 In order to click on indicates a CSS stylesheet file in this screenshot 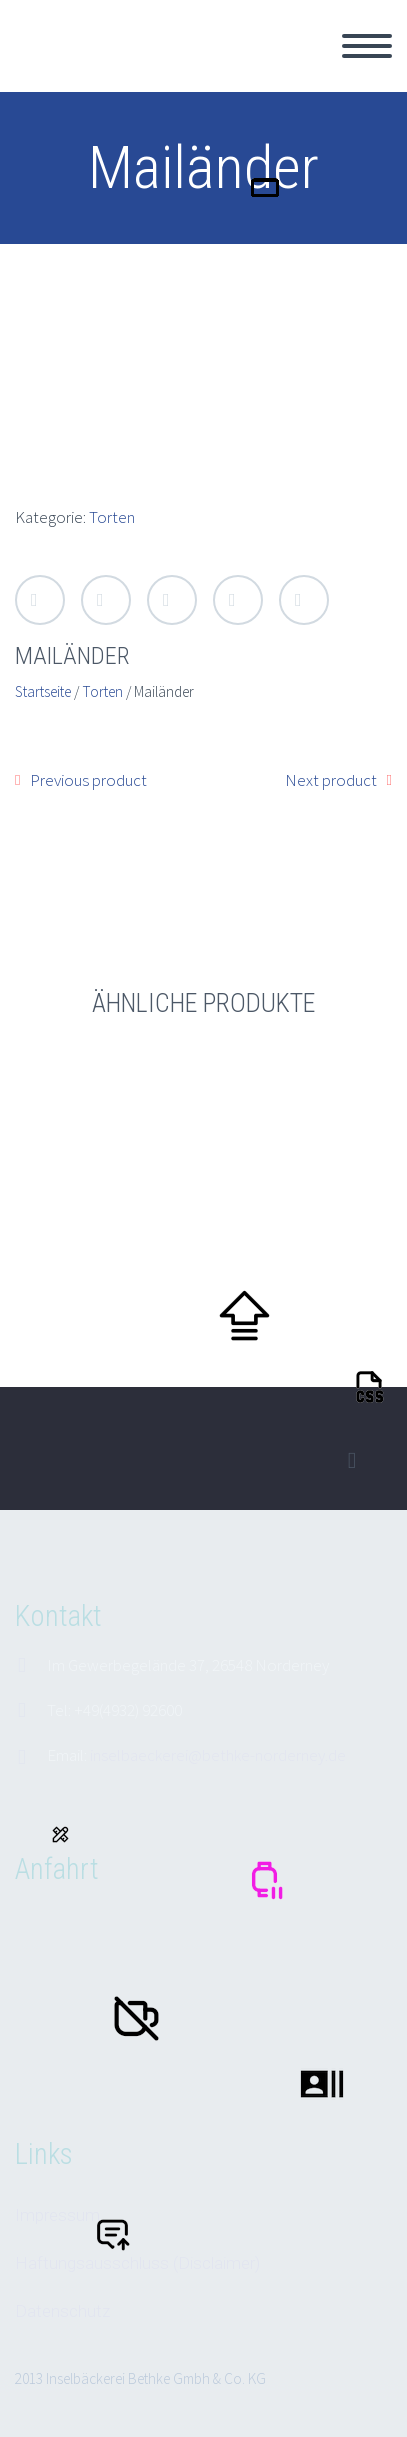, I will do `click(369, 1387)`.